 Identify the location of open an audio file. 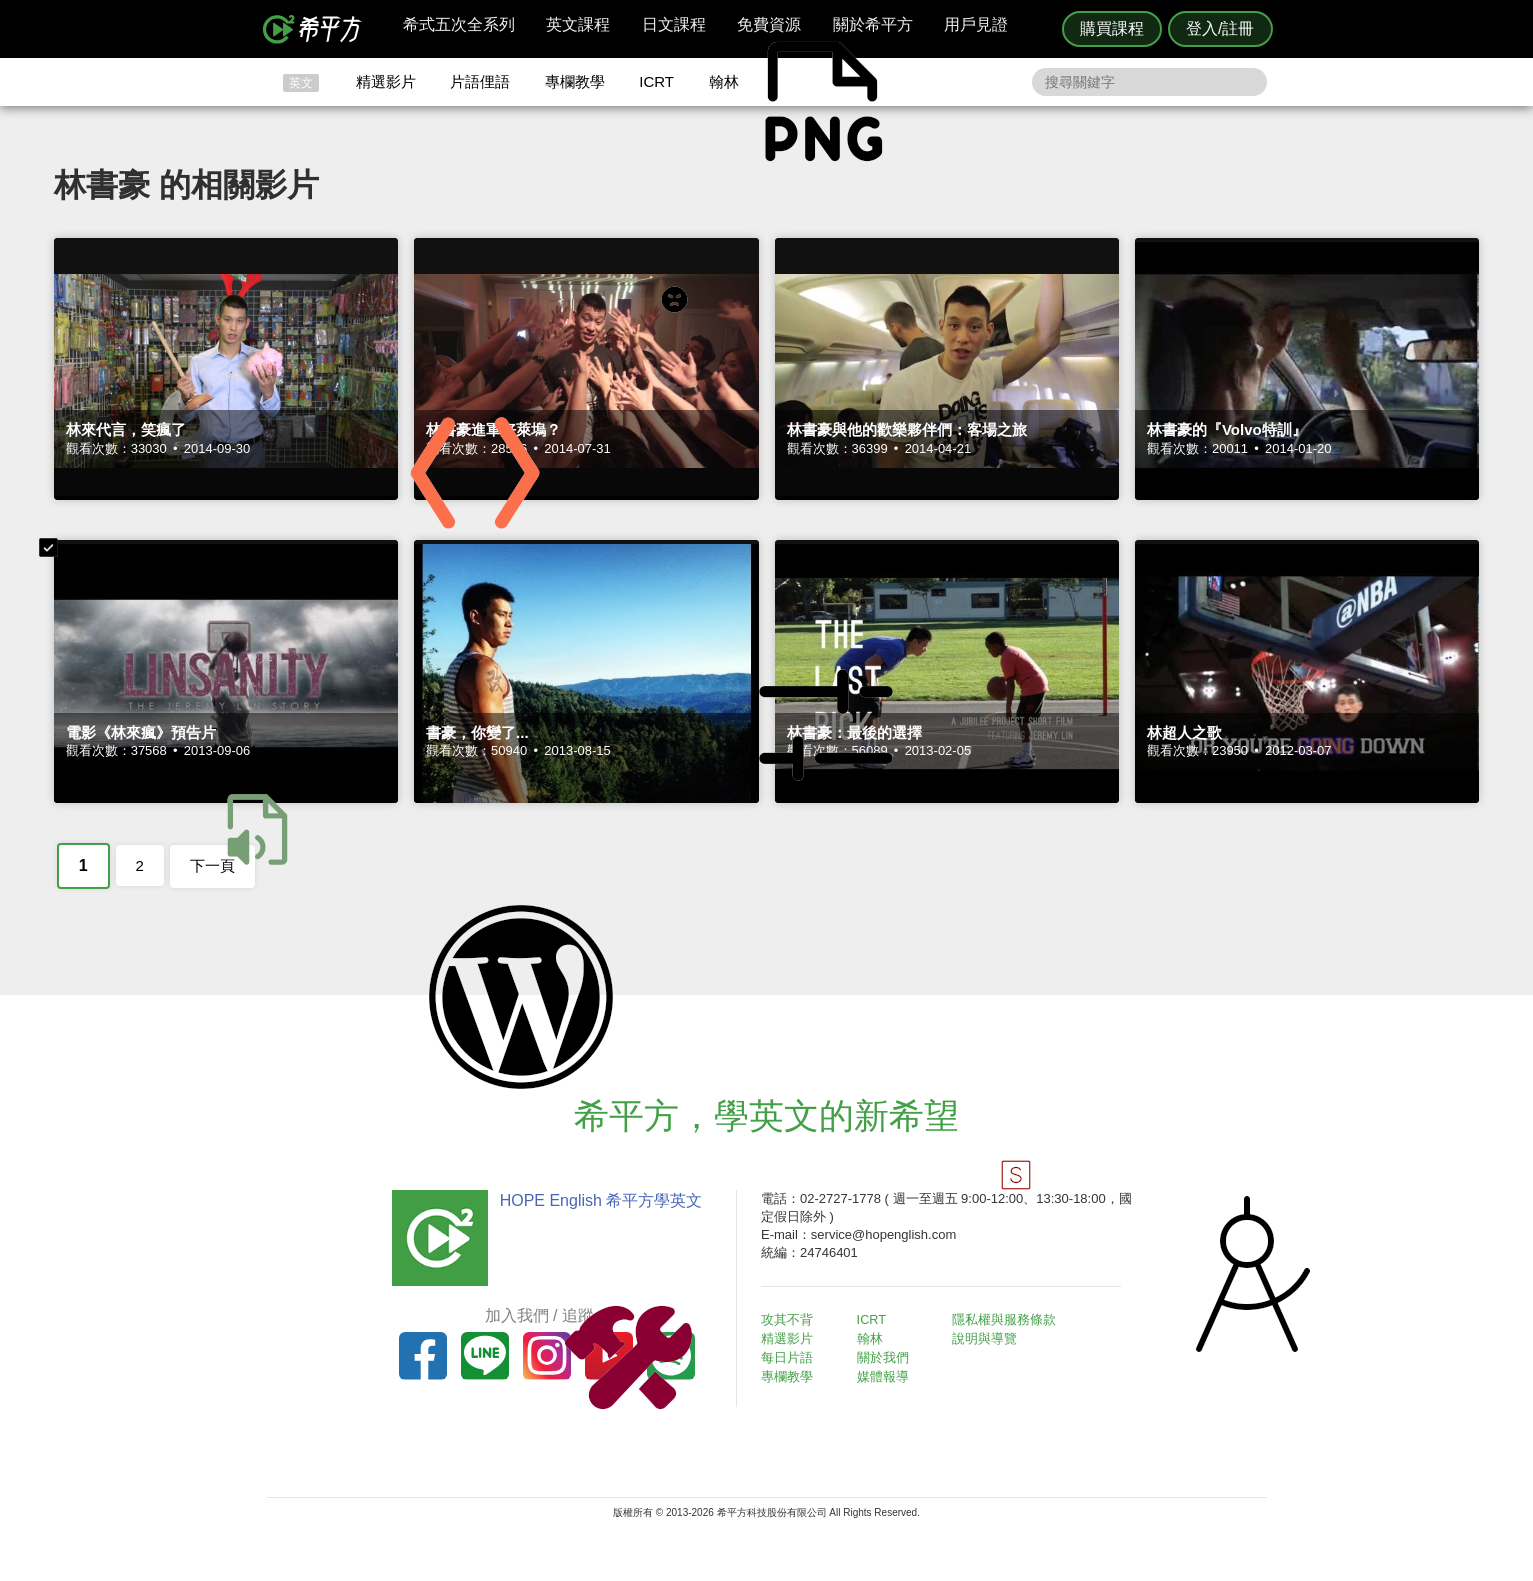
(257, 829).